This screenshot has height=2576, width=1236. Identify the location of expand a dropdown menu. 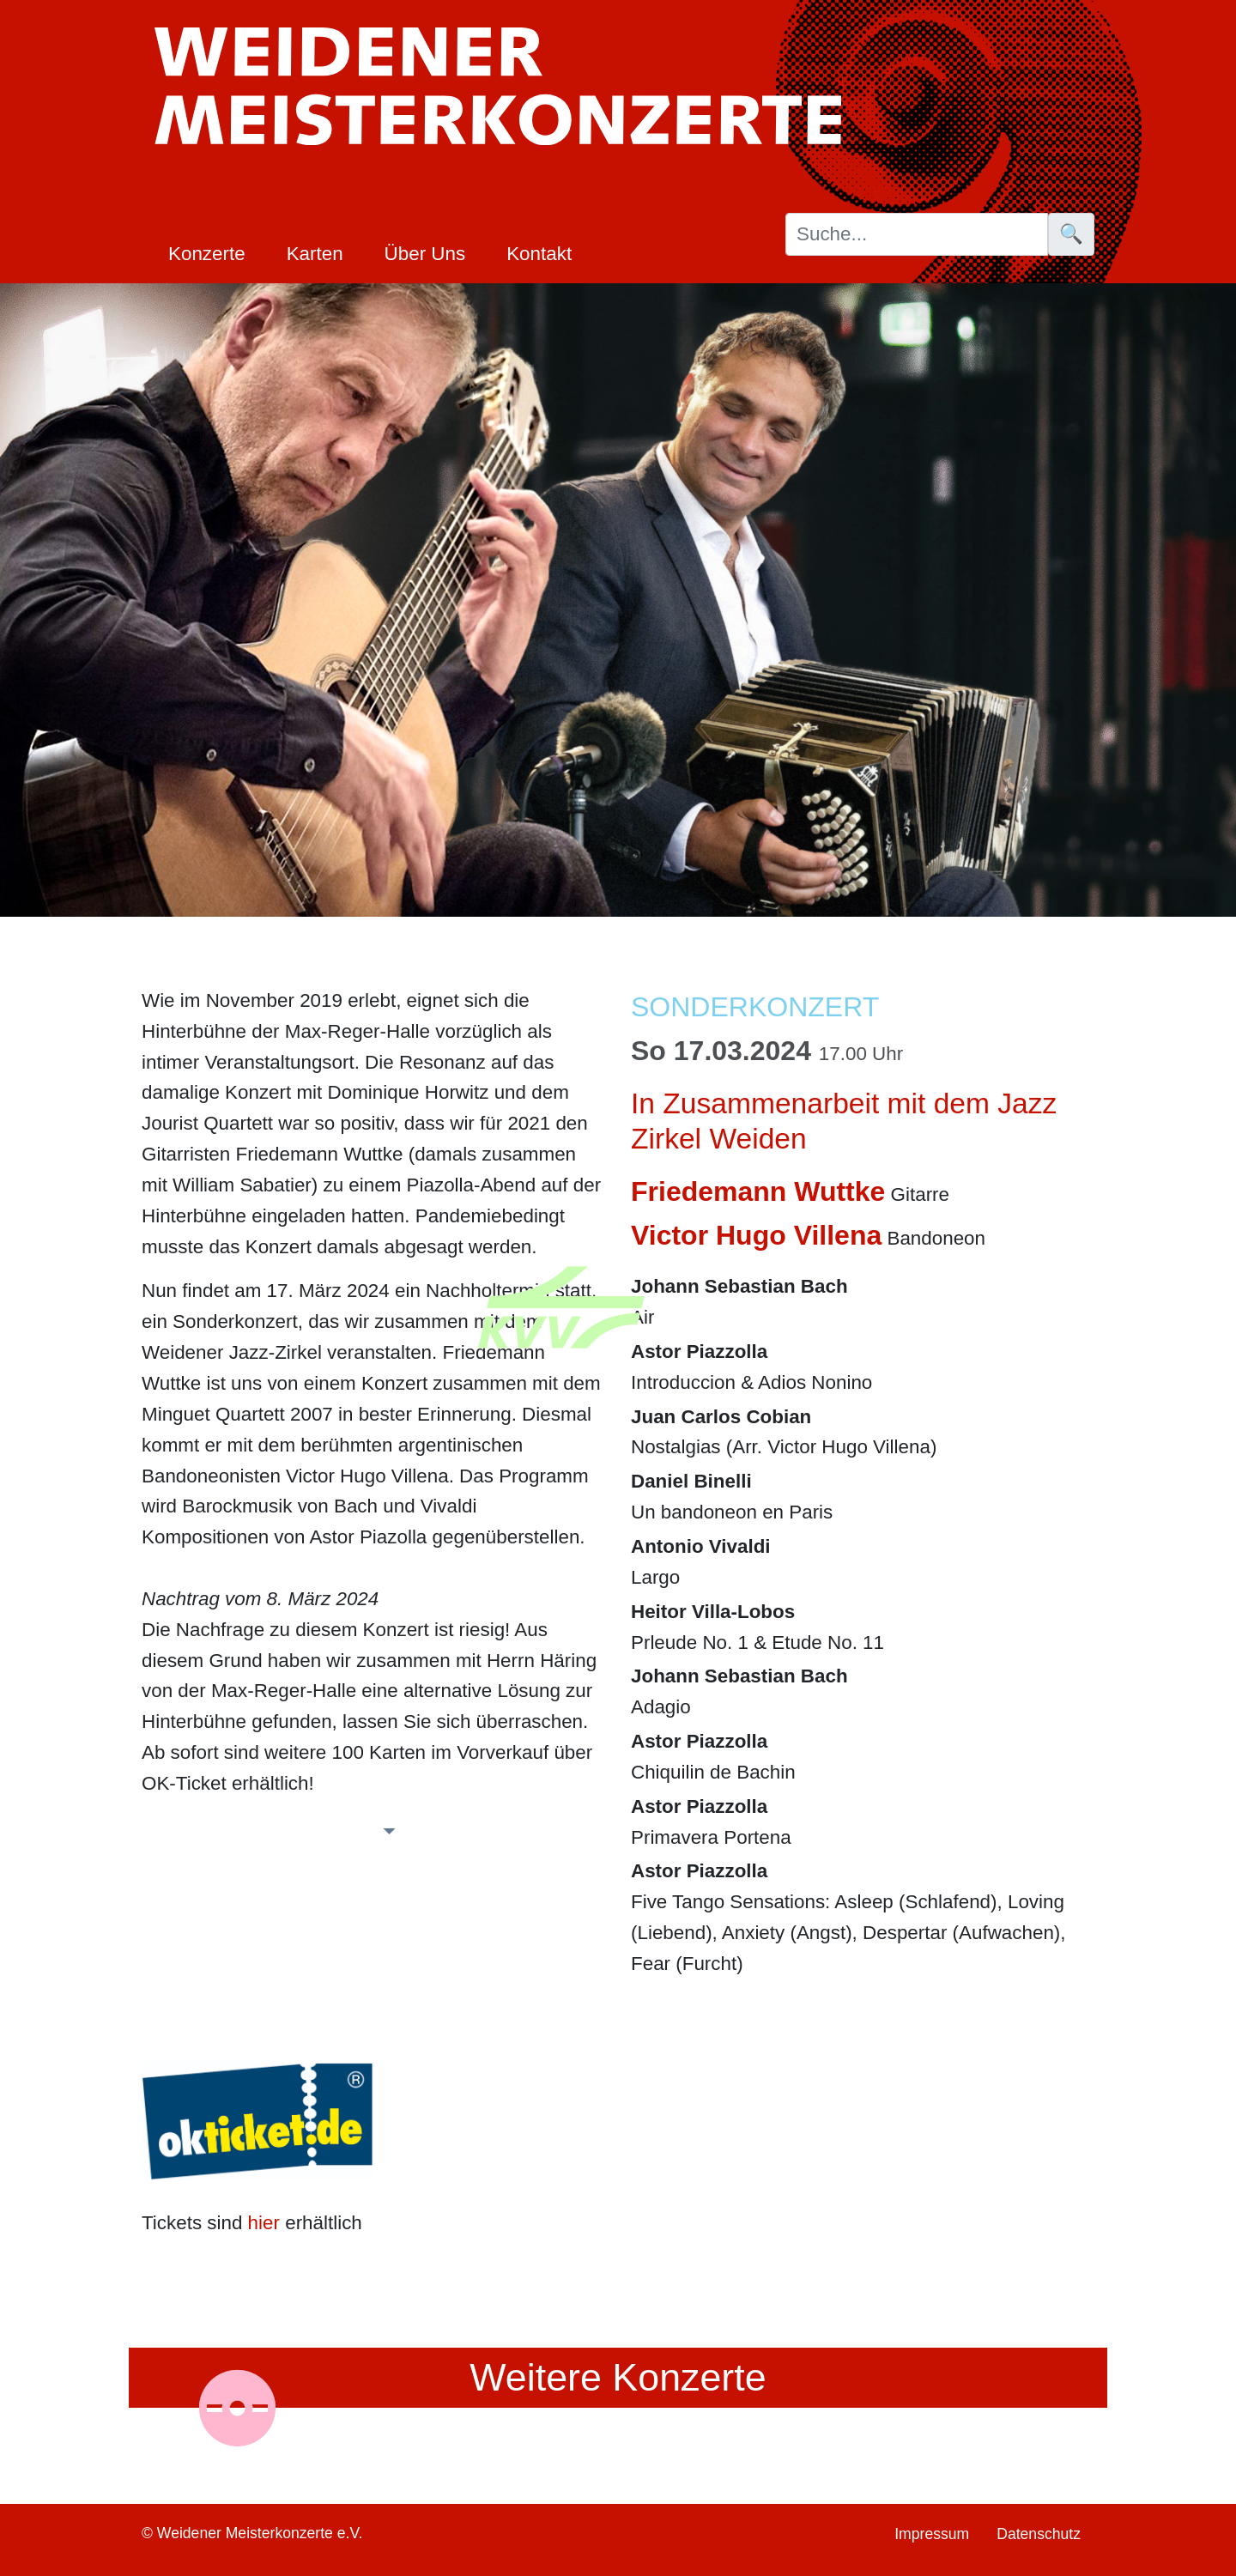
(389, 1831).